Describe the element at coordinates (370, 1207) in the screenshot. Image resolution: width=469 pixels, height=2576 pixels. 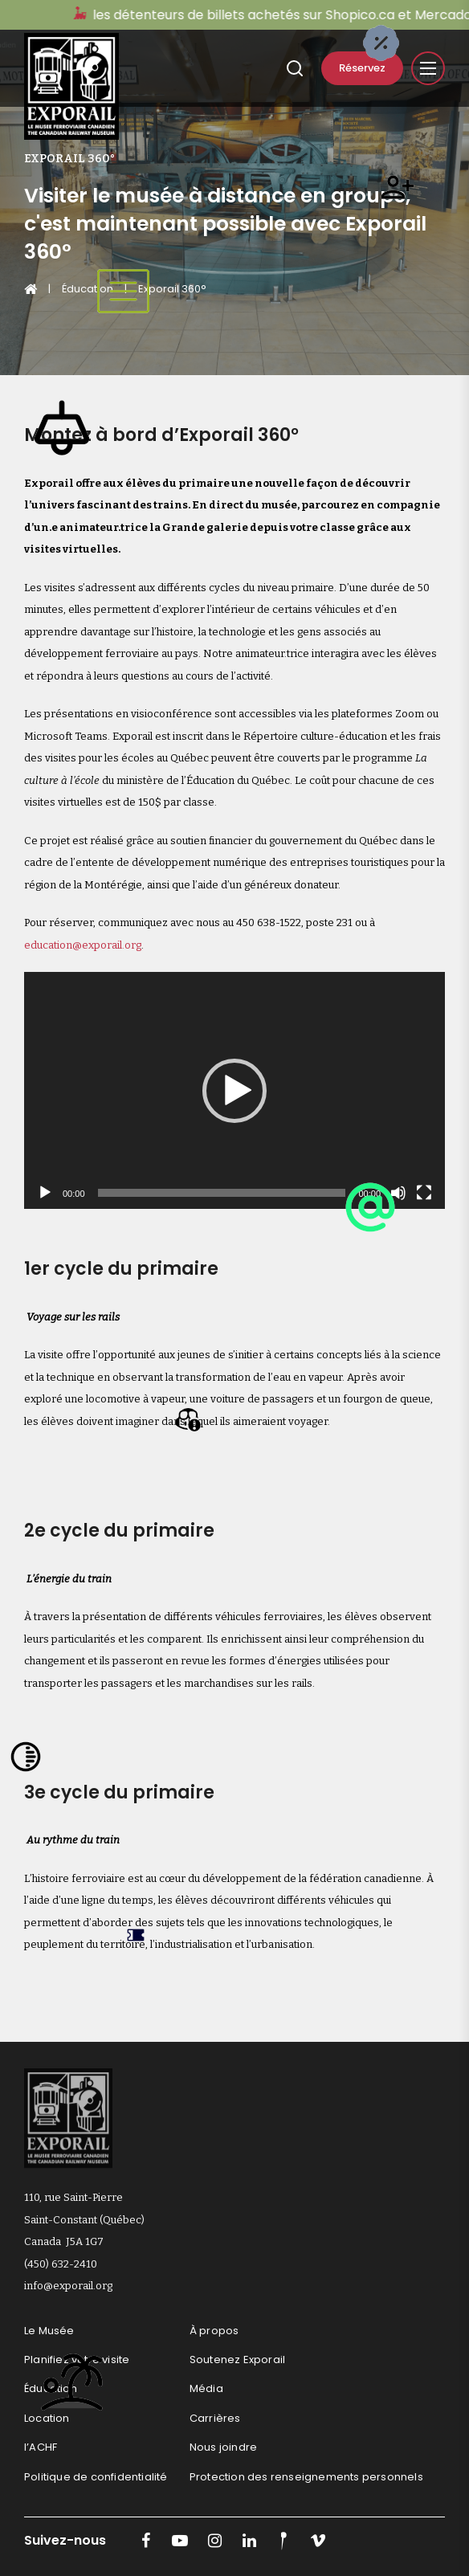
I see `enter an email address` at that location.